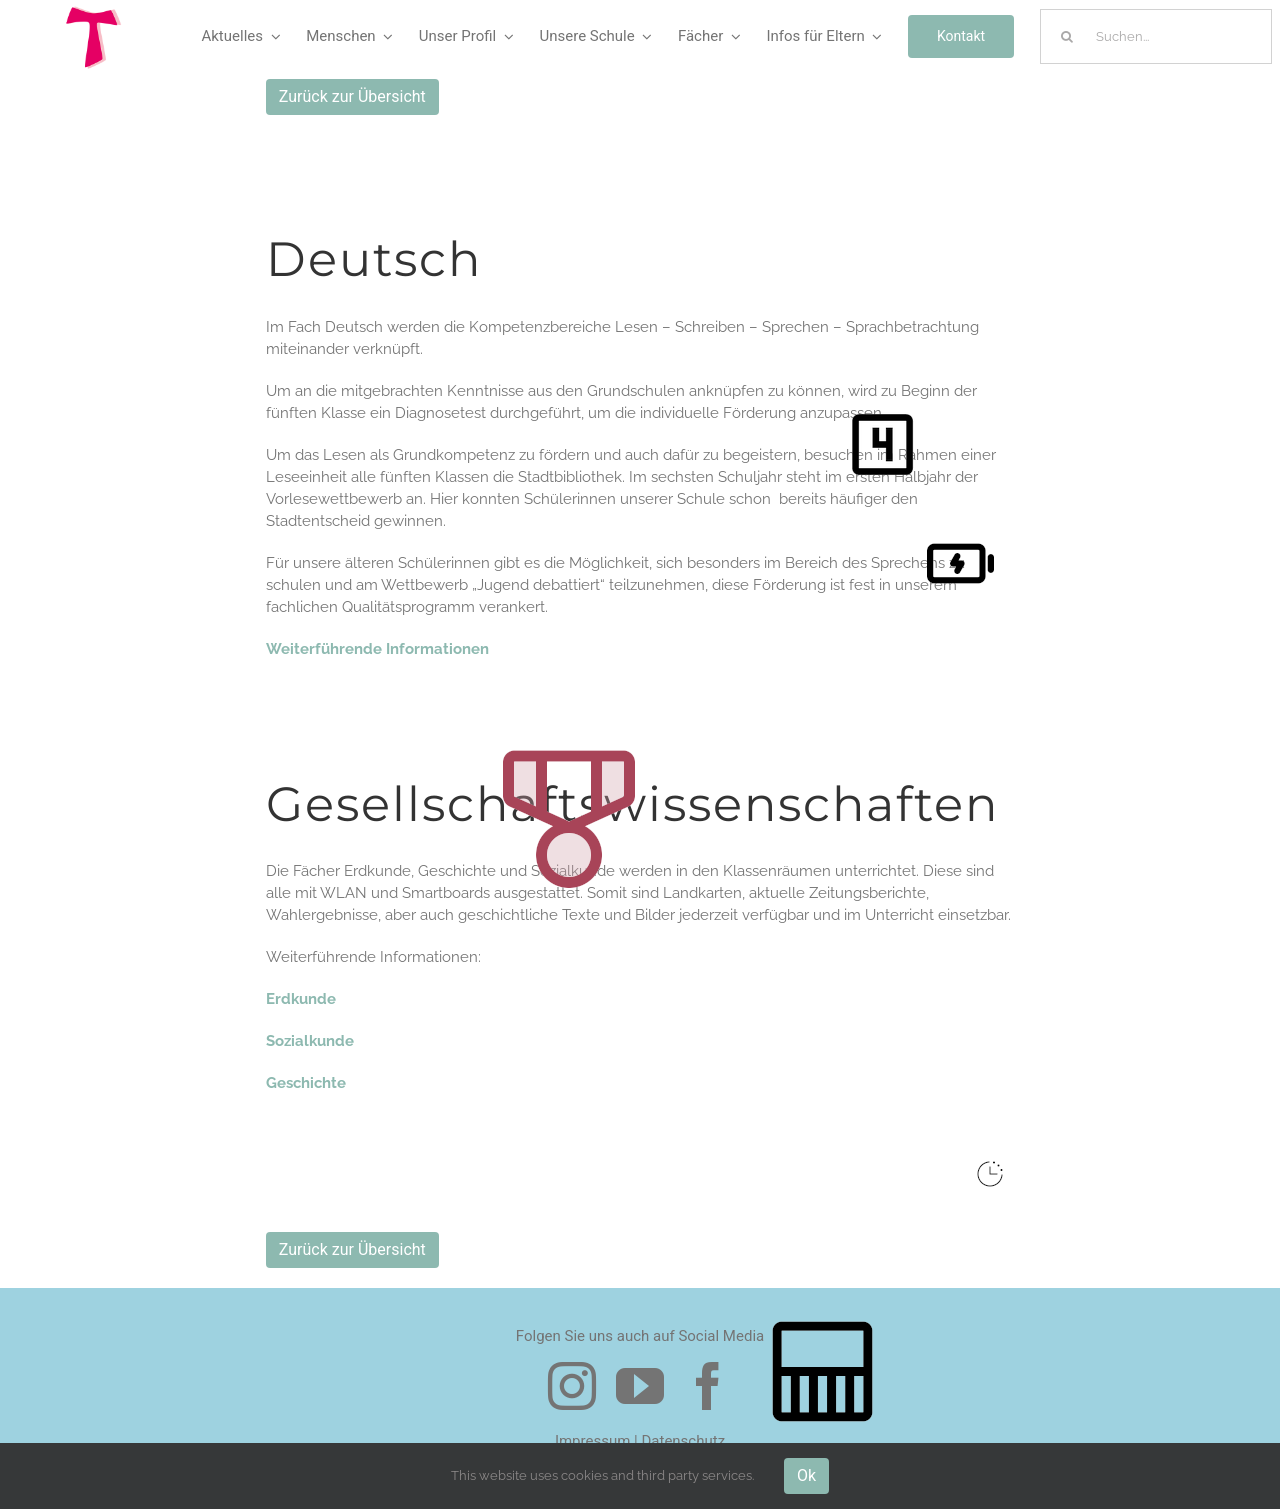 The image size is (1280, 1509). I want to click on indicates device is currently charging, so click(960, 563).